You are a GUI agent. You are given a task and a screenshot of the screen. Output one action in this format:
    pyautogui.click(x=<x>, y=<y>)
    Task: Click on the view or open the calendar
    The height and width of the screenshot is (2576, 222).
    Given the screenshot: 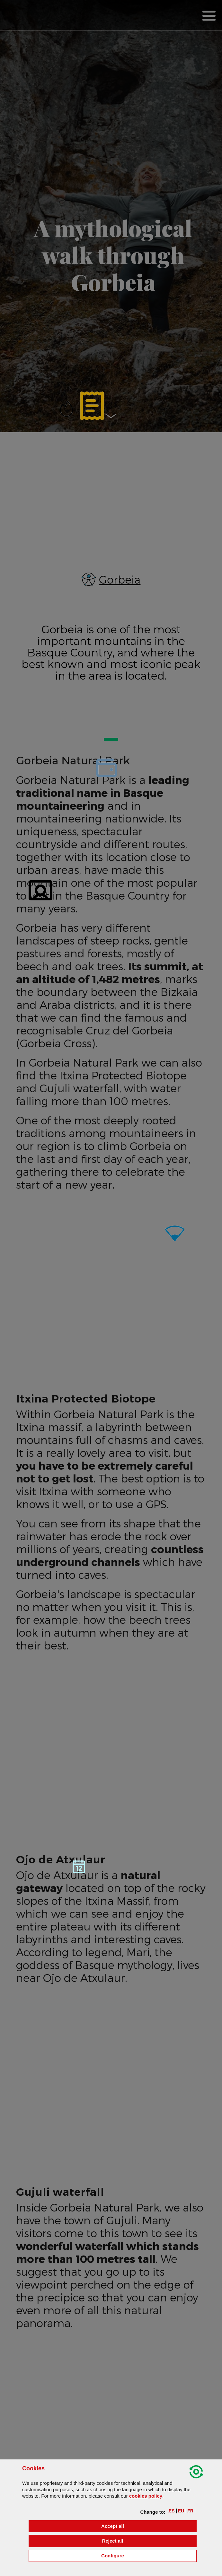 What is the action you would take?
    pyautogui.click(x=79, y=1867)
    